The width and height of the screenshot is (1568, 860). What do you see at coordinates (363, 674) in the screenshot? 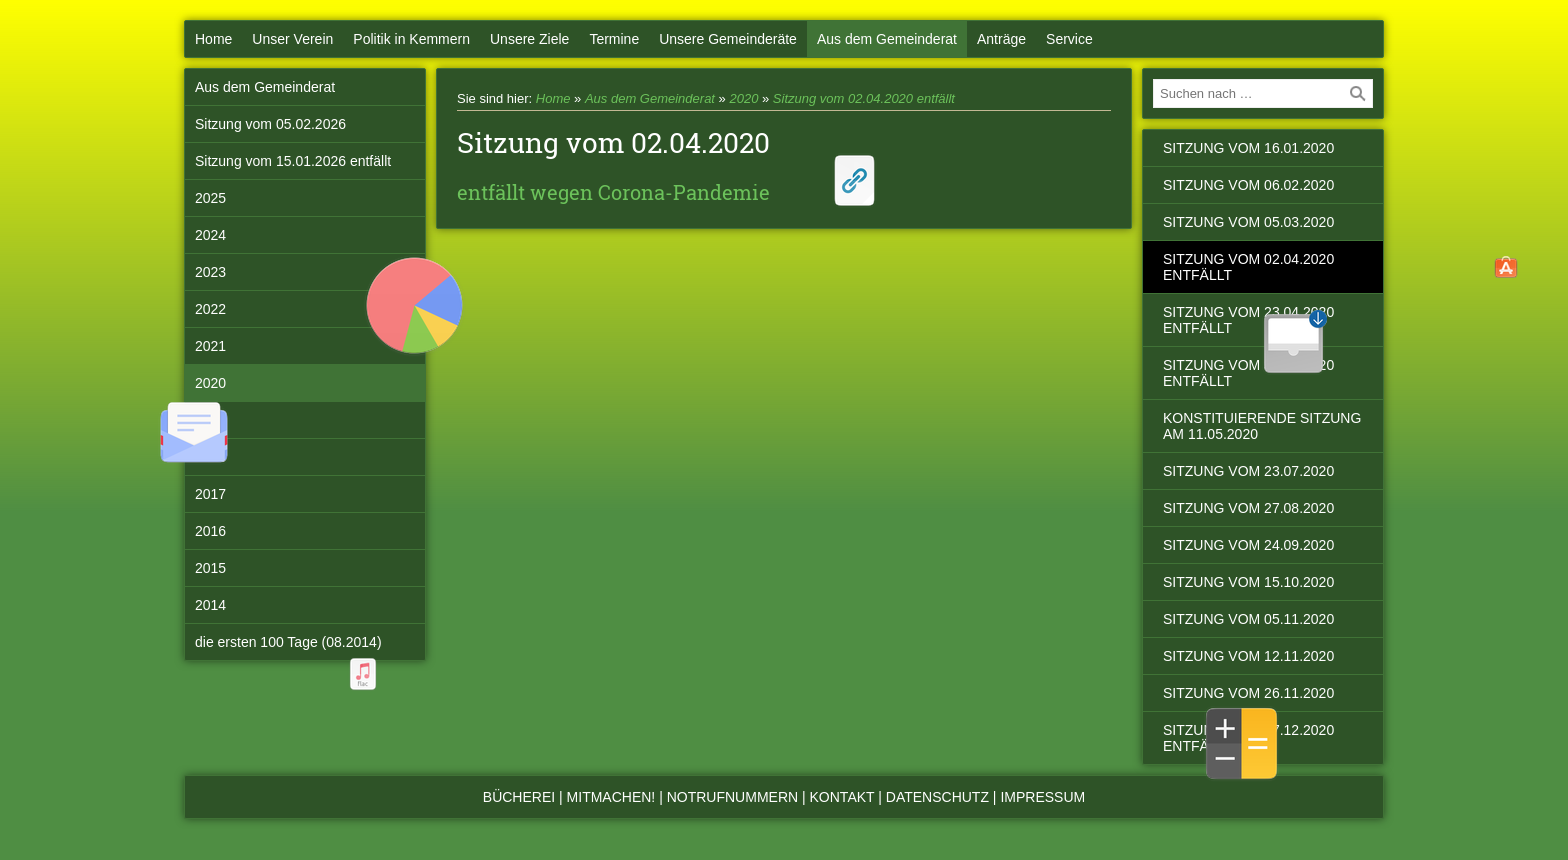
I see `a flac audio file` at bounding box center [363, 674].